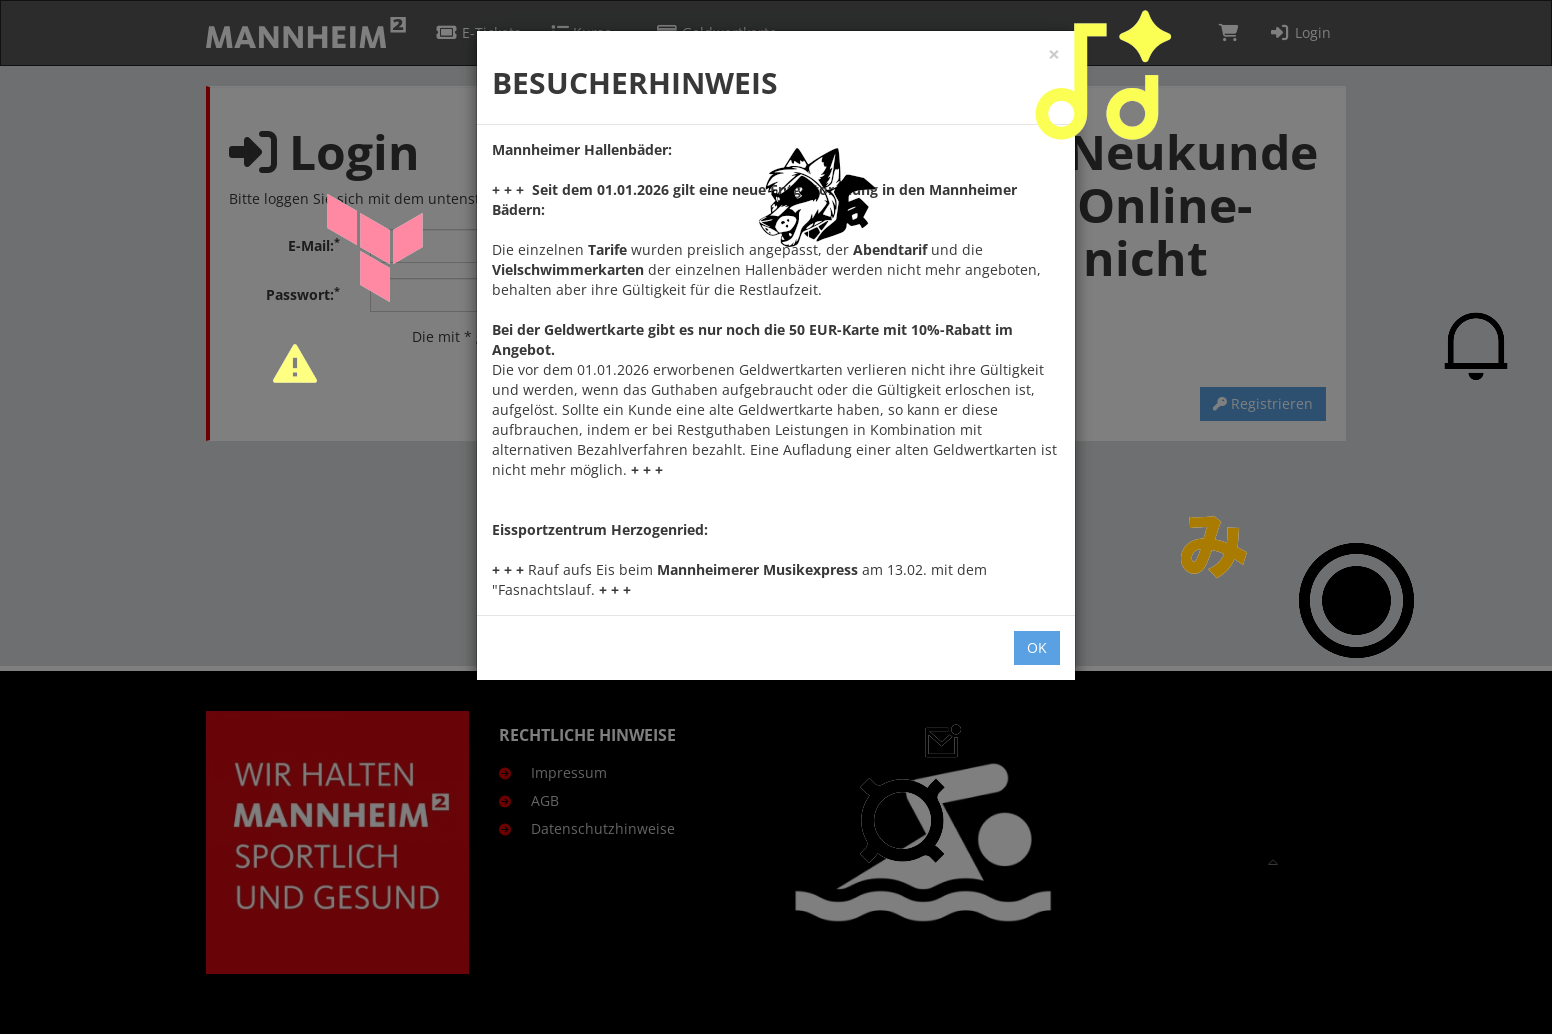 Image resolution: width=1552 pixels, height=1034 pixels. Describe the element at coordinates (941, 742) in the screenshot. I see `indicates unread mail or messages` at that location.